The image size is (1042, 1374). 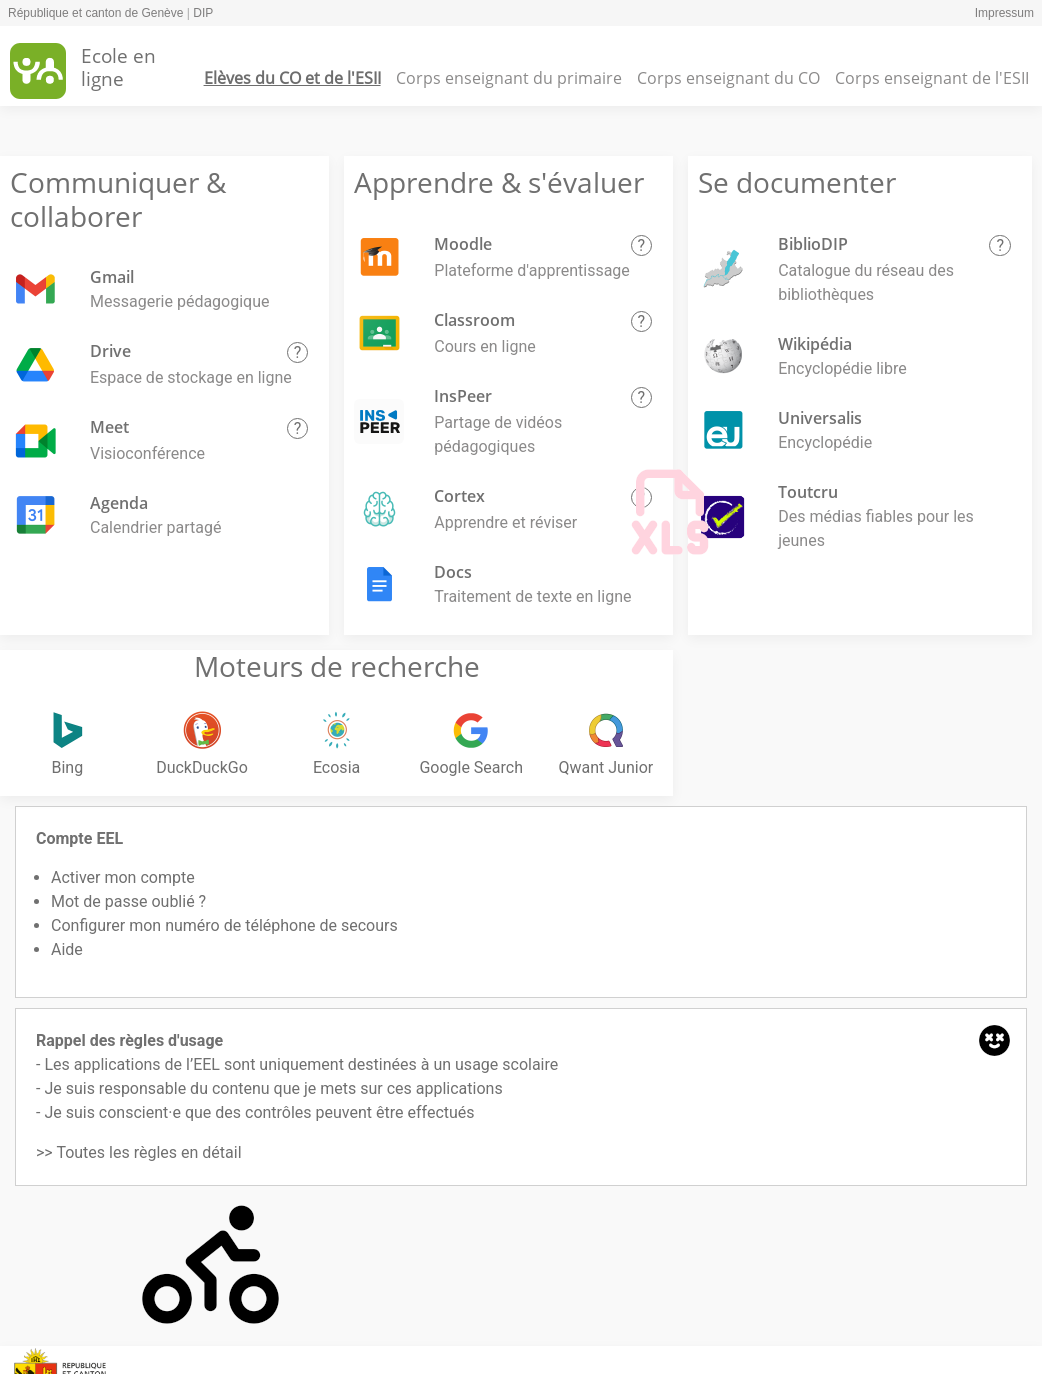 What do you see at coordinates (994, 1040) in the screenshot?
I see `select a silly or goofy mood reaction` at bounding box center [994, 1040].